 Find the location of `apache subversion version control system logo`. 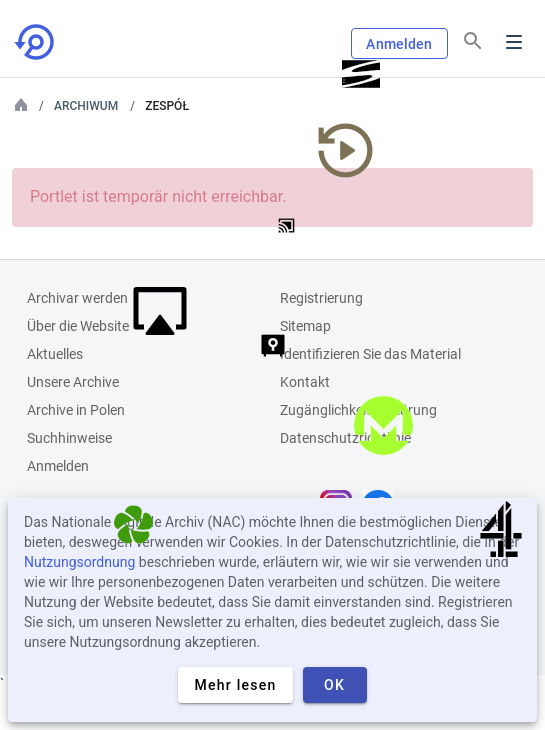

apache subversion version control system logo is located at coordinates (361, 74).